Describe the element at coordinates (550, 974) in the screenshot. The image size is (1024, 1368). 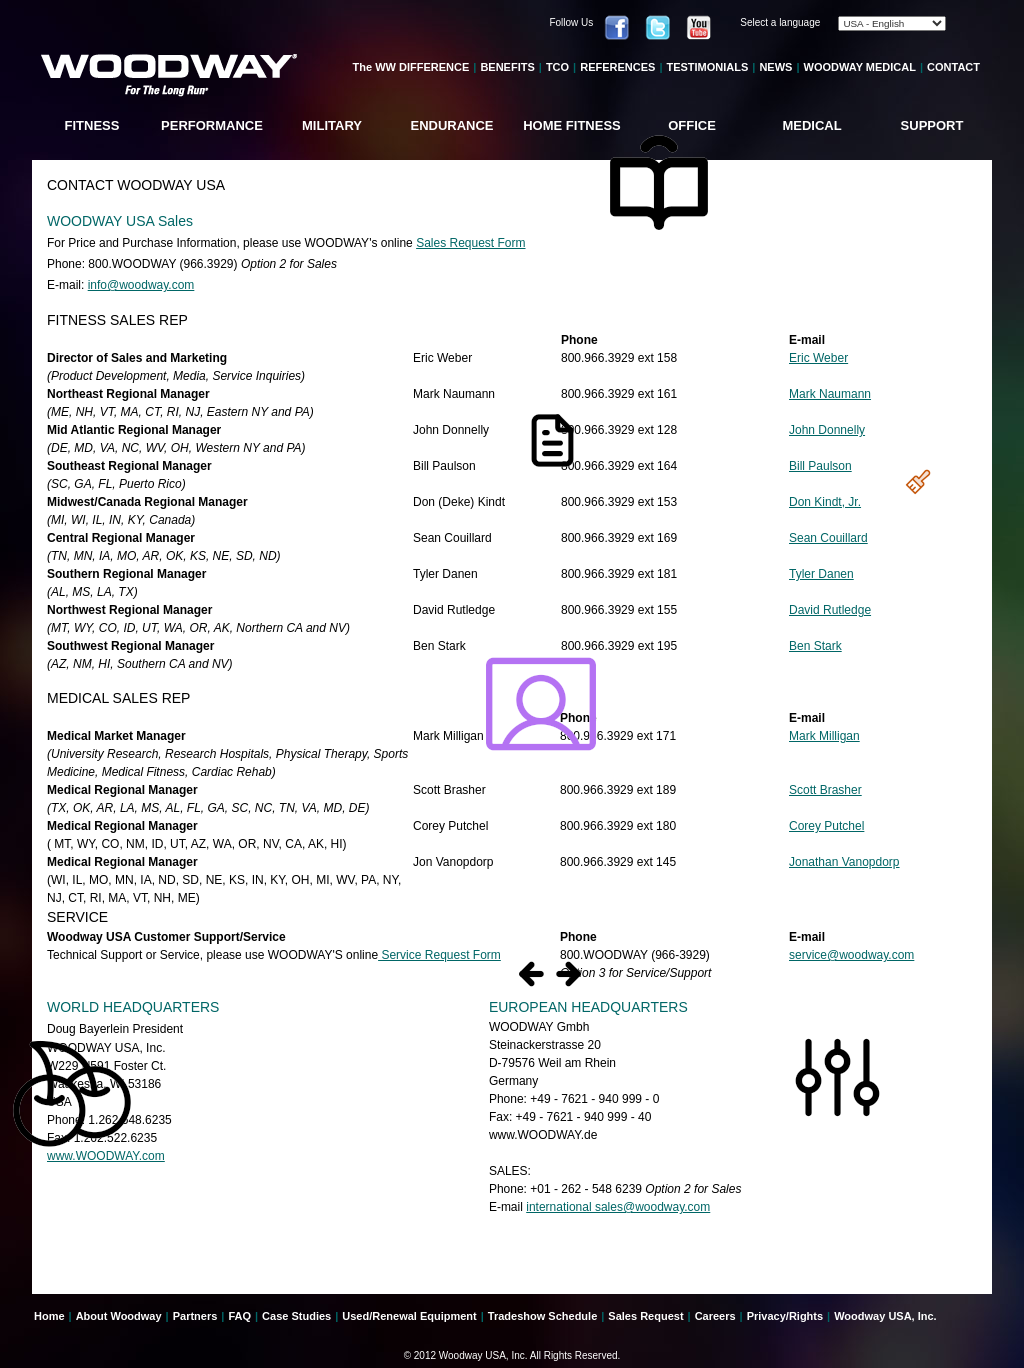
I see `adjust horizontal position or spacing` at that location.